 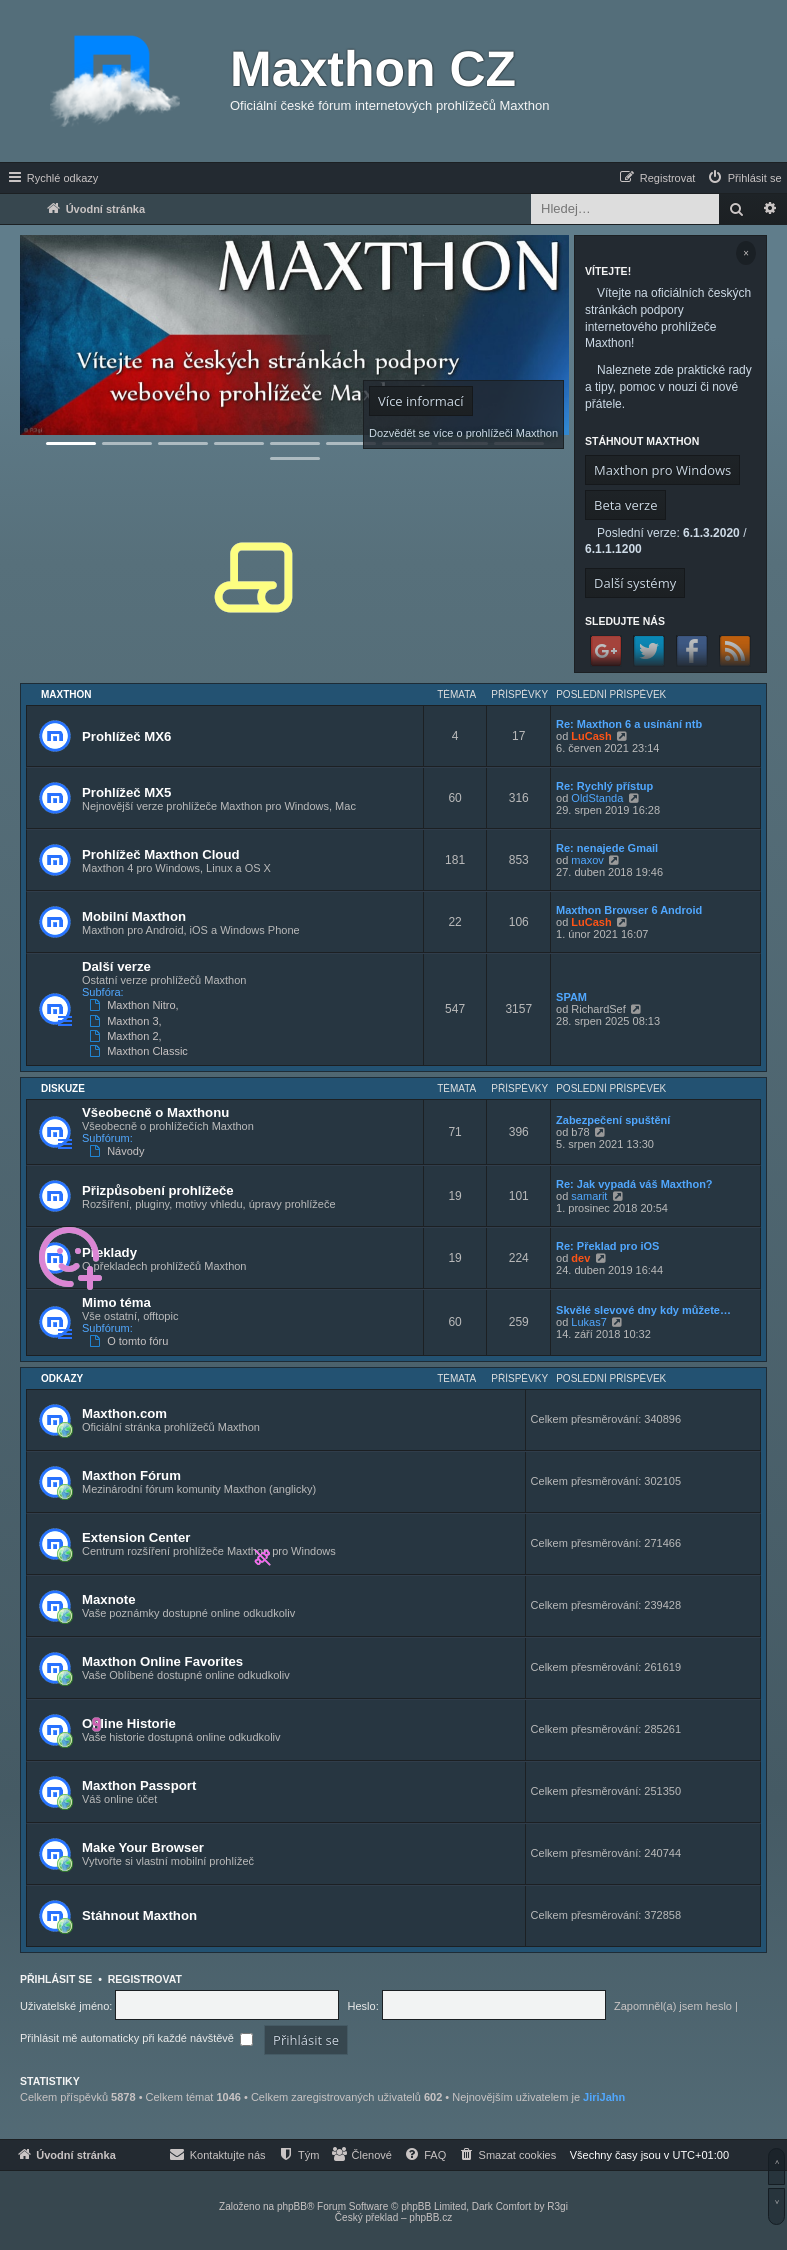 I want to click on indicates item number 9 in a list or sequence, so click(x=96, y=1724).